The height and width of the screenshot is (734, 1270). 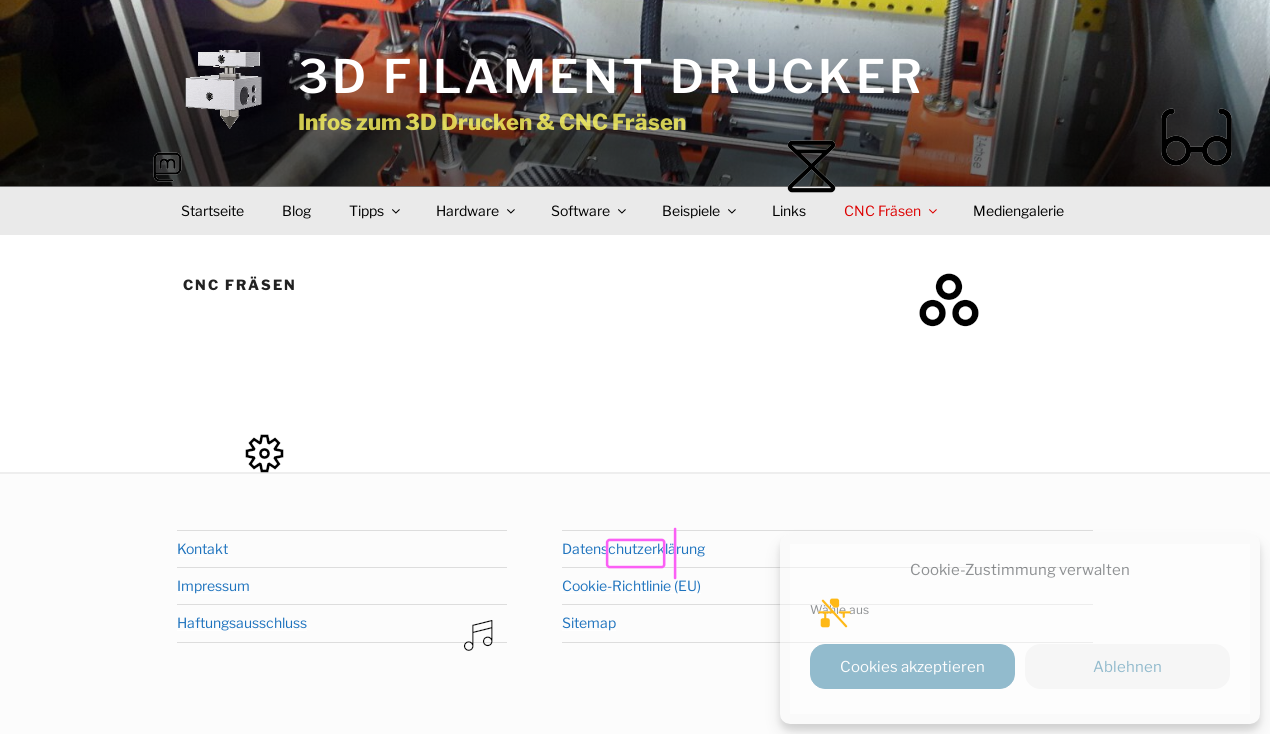 I want to click on access music or audio player, so click(x=480, y=636).